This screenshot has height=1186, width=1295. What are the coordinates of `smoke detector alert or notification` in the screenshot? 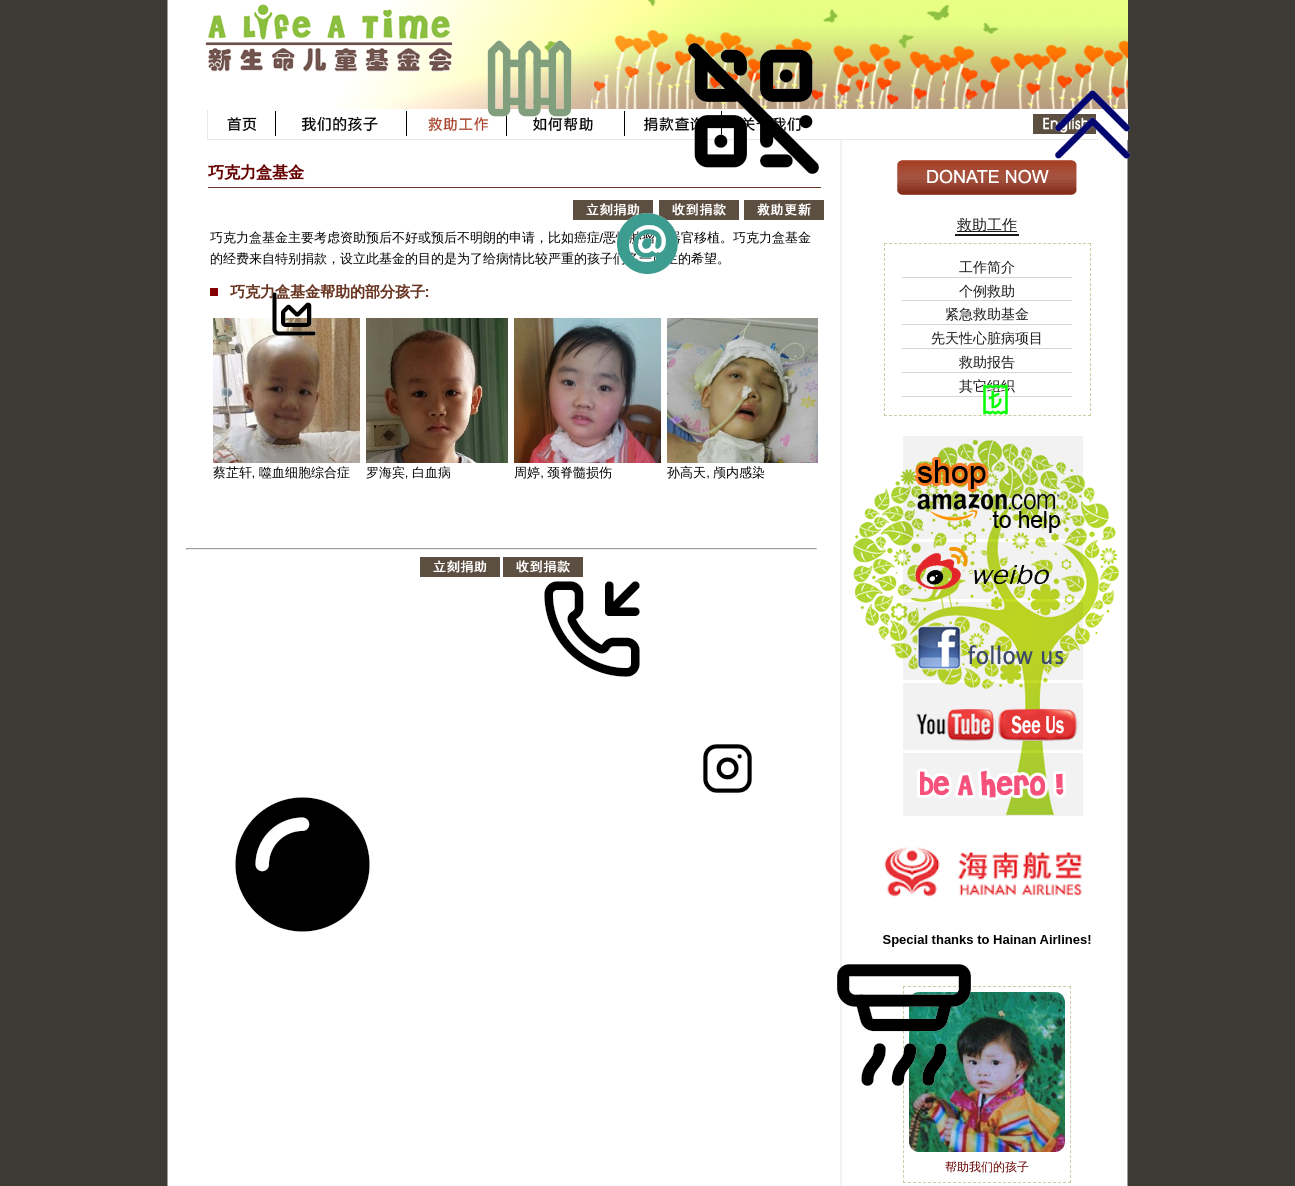 It's located at (904, 1025).